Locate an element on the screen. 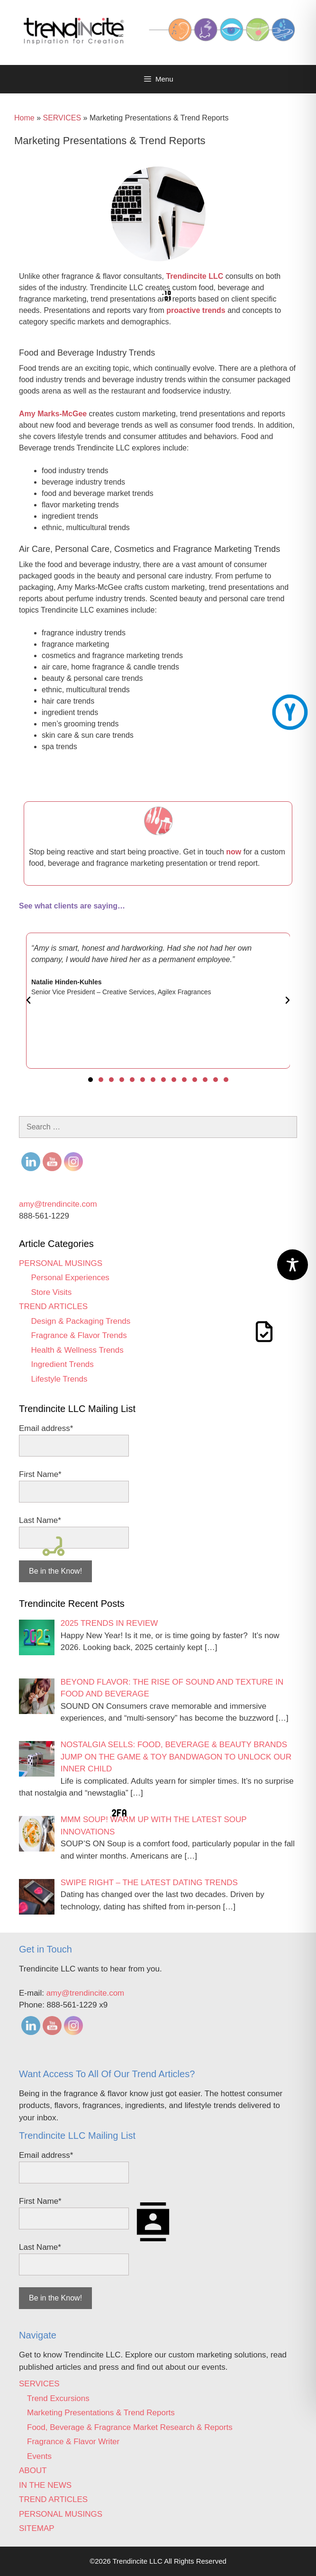 The width and height of the screenshot is (316, 2576). file successfully uploaded or verified is located at coordinates (264, 1331).